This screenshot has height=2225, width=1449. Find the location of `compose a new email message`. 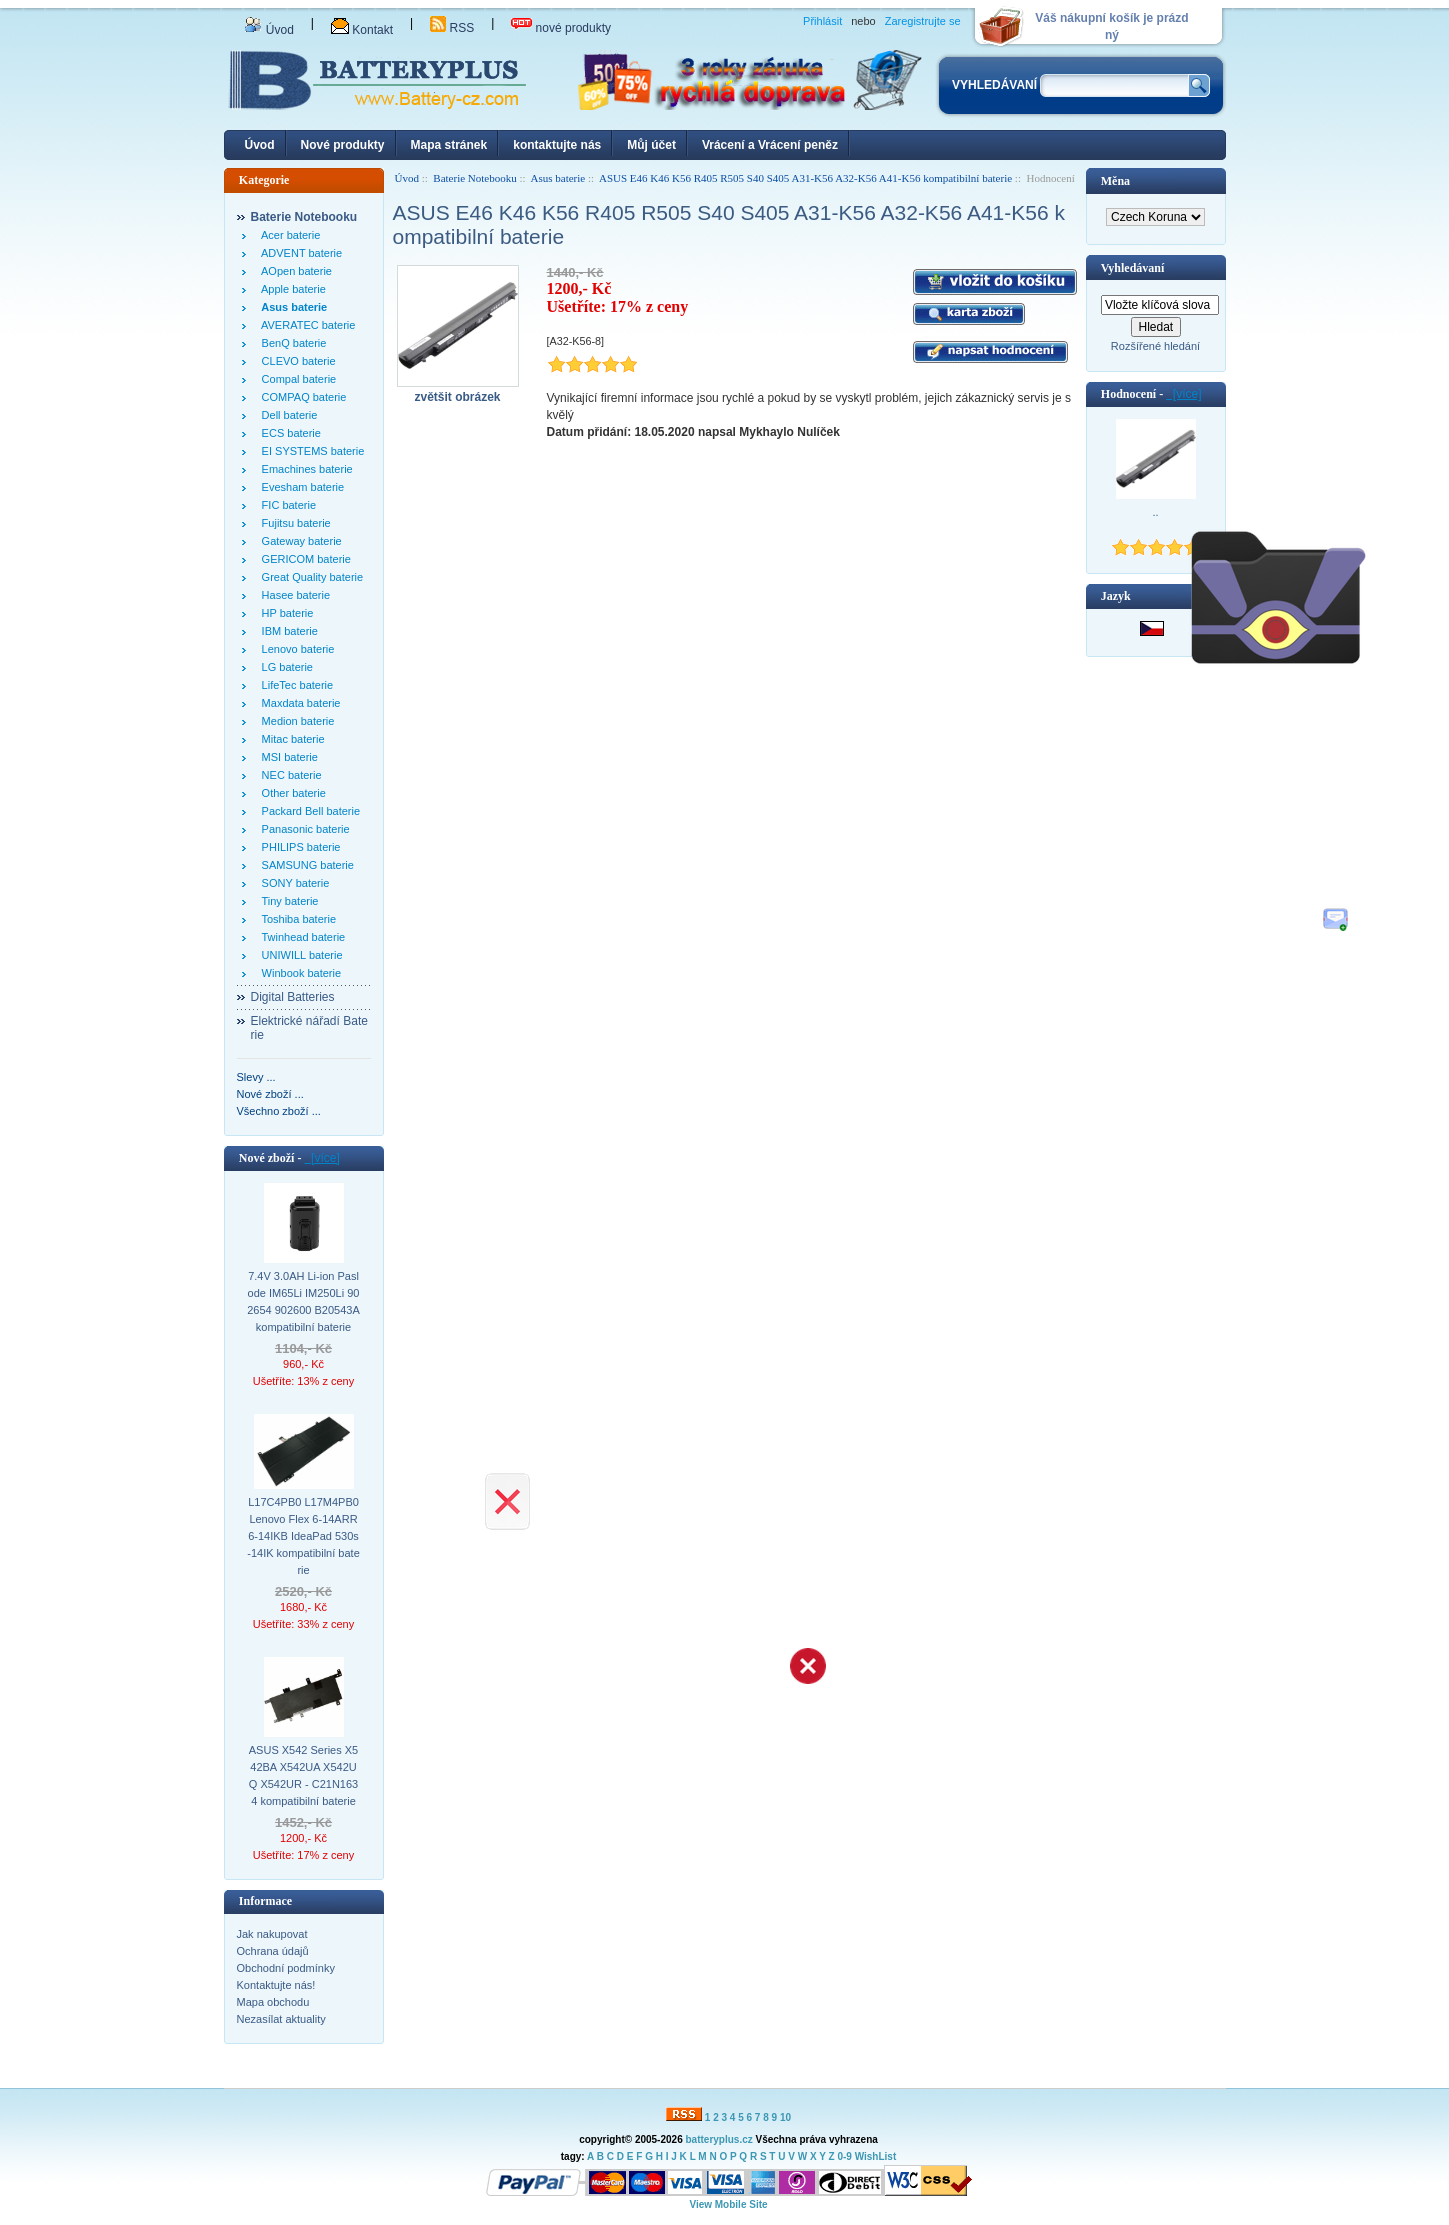

compose a new email message is located at coordinates (1335, 918).